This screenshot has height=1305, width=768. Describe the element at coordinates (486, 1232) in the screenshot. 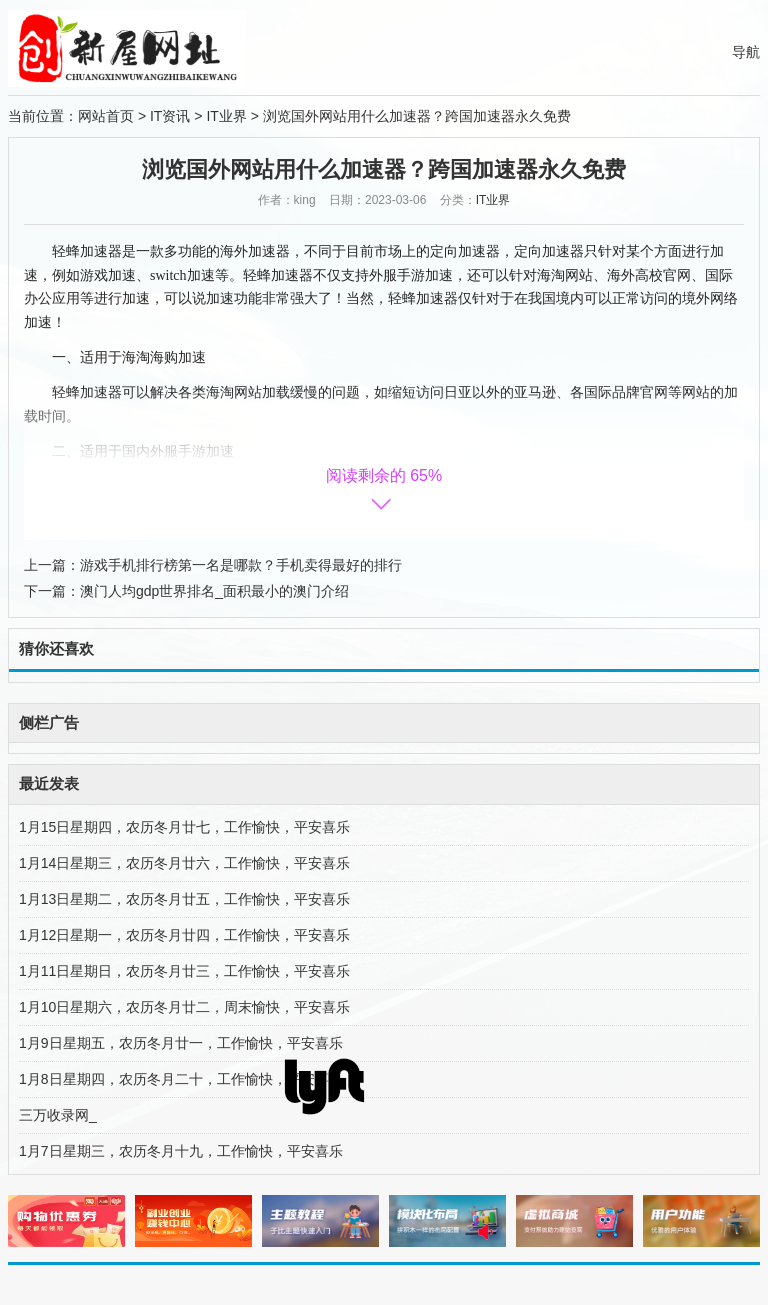

I see `adjust audio to low volume` at that location.